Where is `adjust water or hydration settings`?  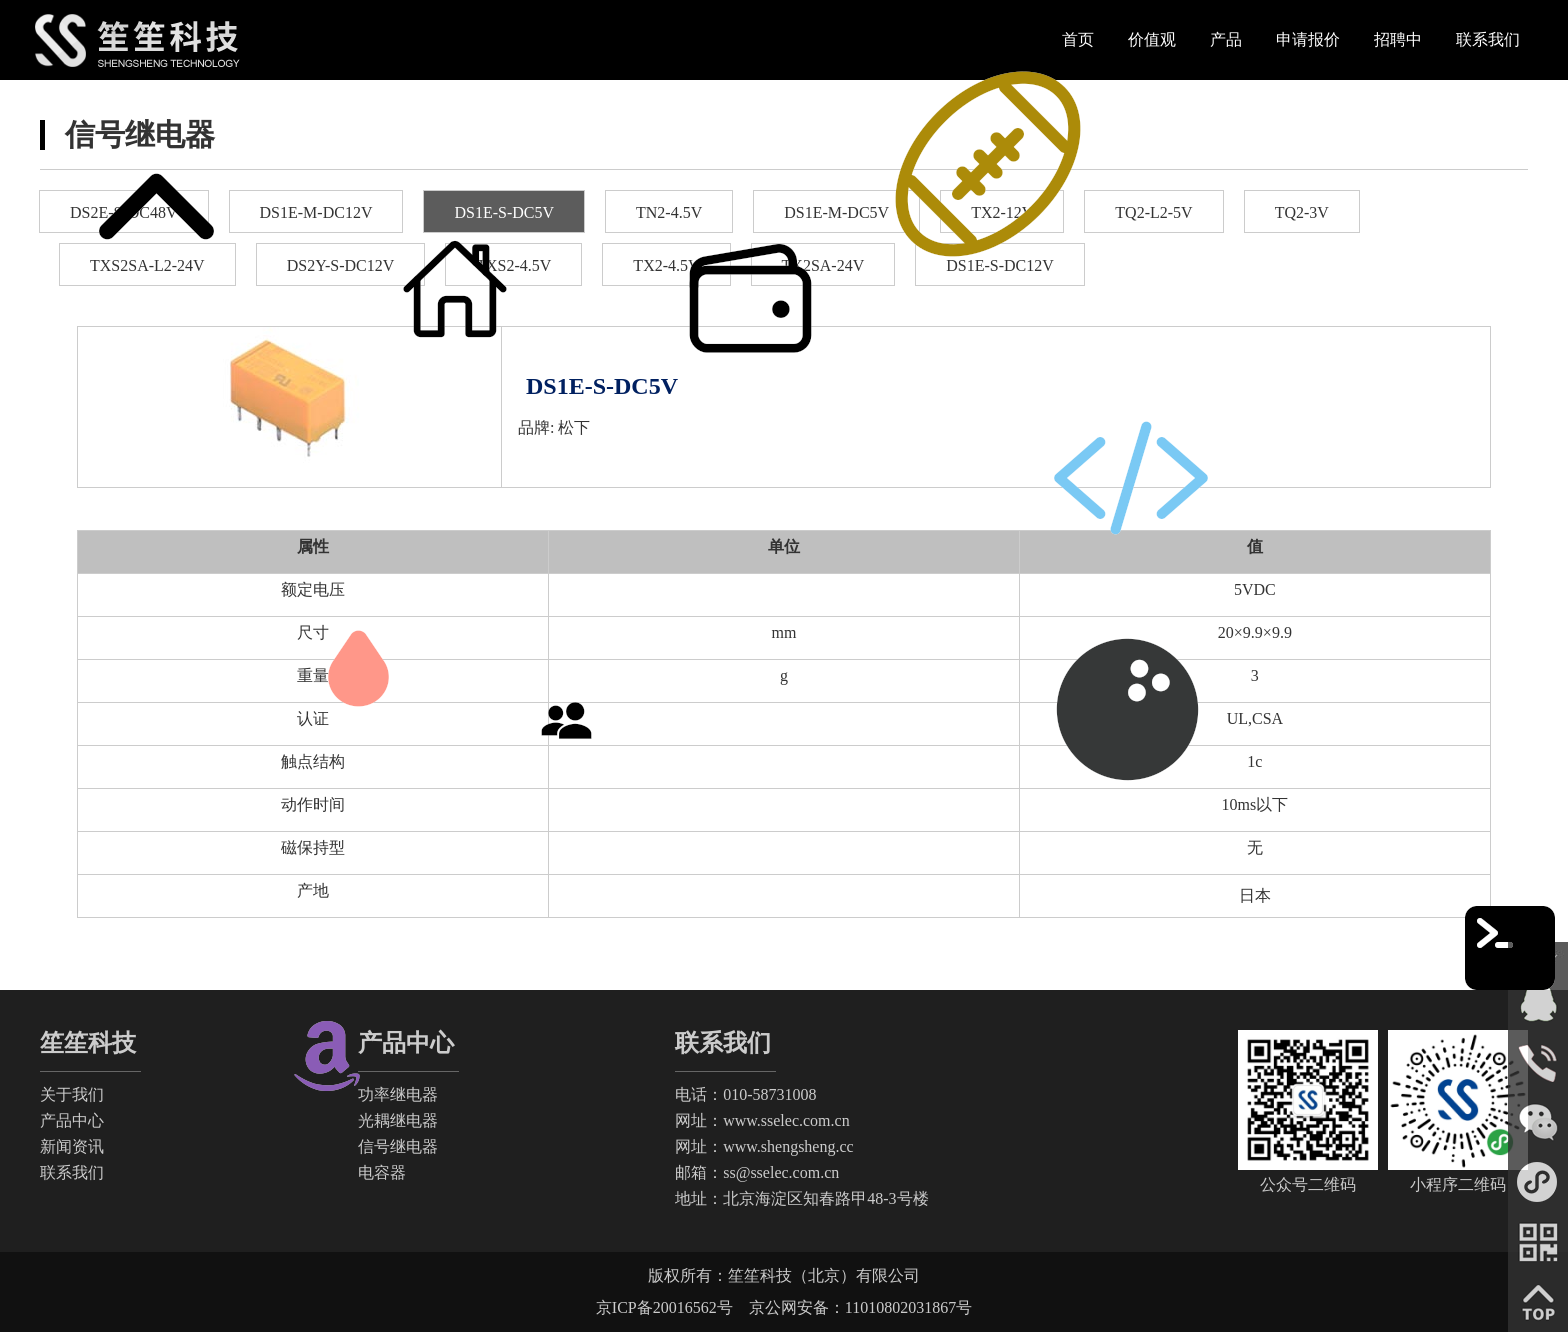
adjust water or hydration settings is located at coordinates (358, 668).